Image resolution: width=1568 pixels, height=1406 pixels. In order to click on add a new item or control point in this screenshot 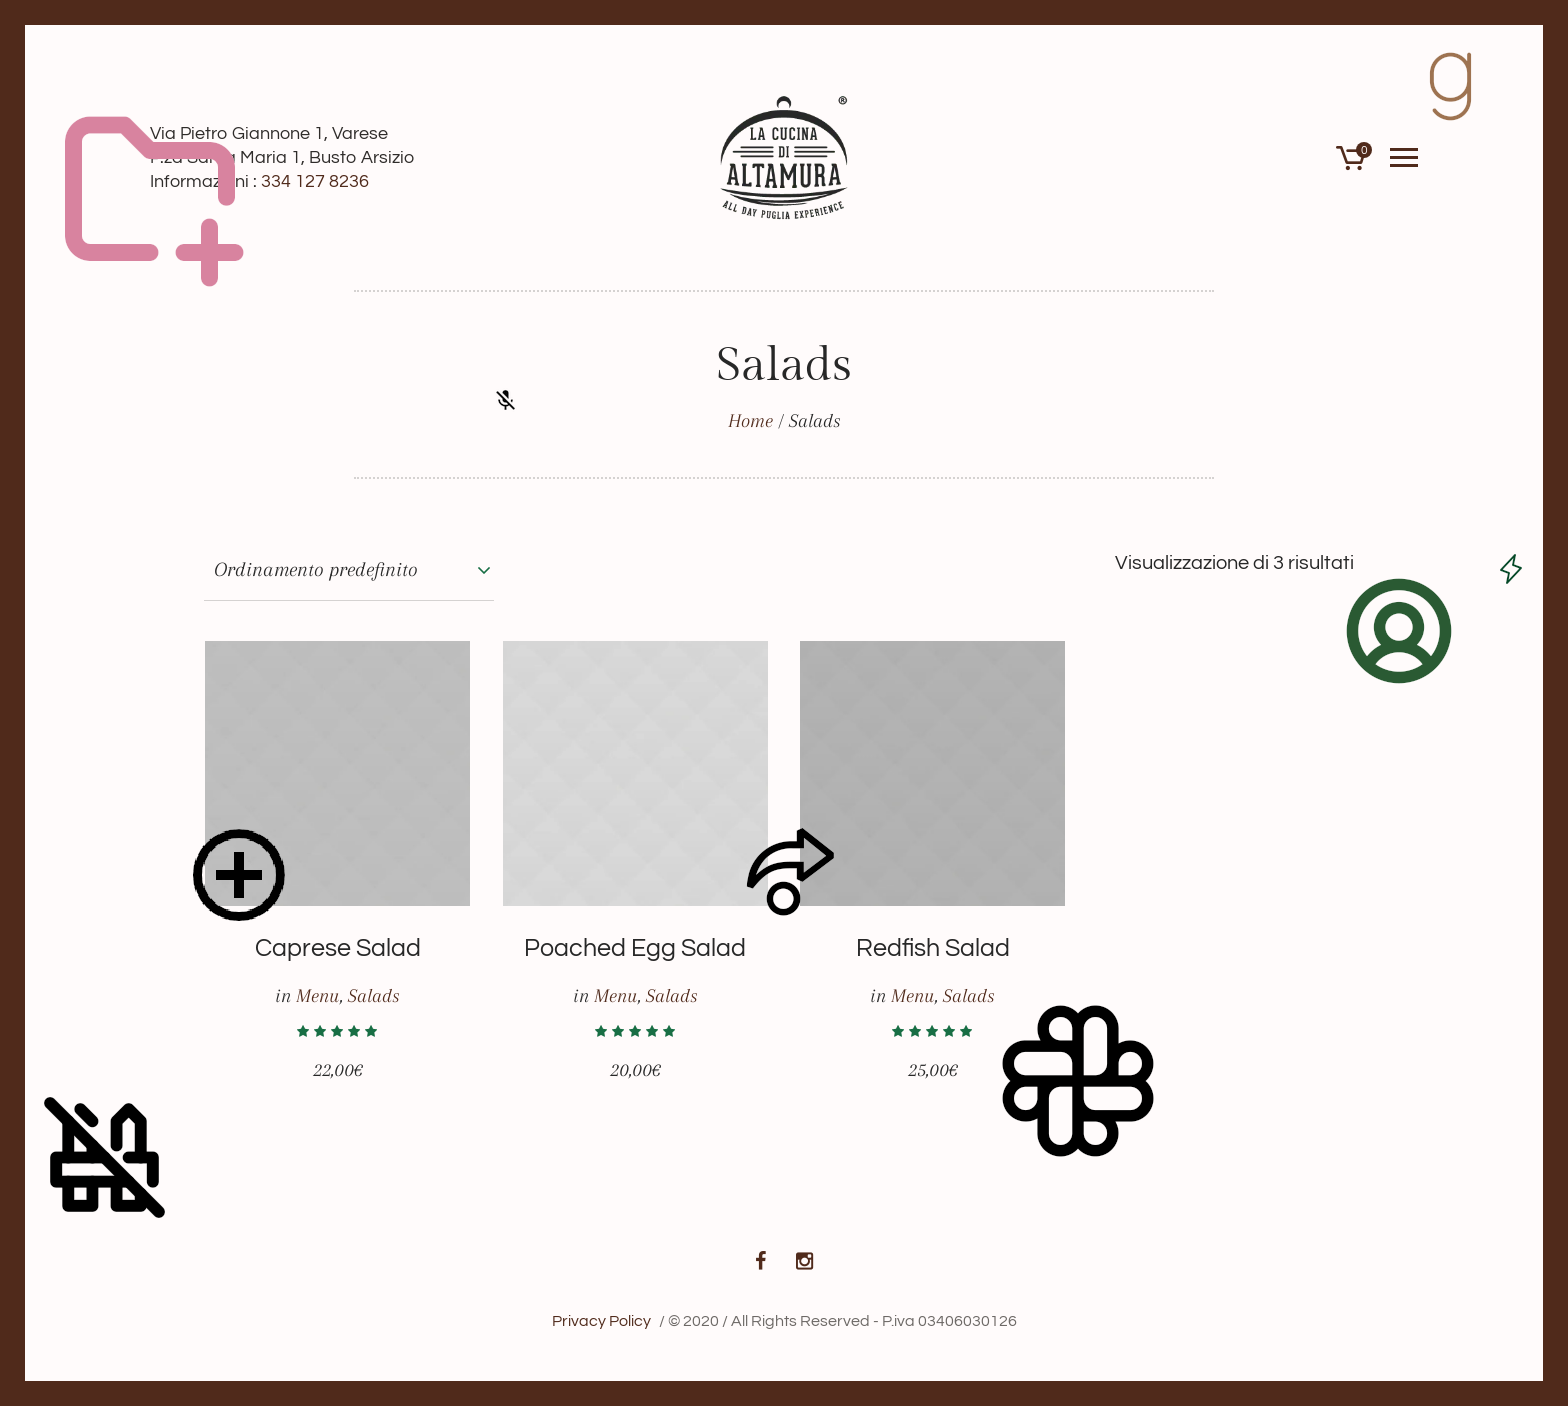, I will do `click(239, 875)`.